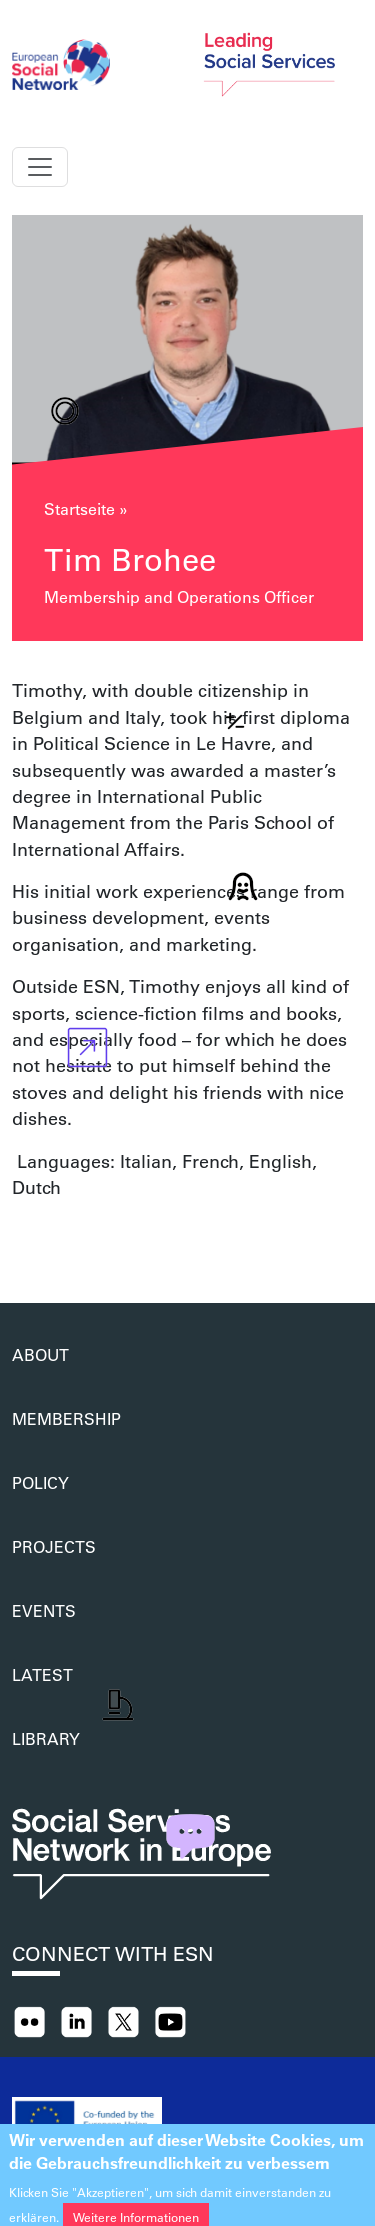 This screenshot has height=2226, width=375. What do you see at coordinates (190, 1836) in the screenshot?
I see `open chat or messaging` at bounding box center [190, 1836].